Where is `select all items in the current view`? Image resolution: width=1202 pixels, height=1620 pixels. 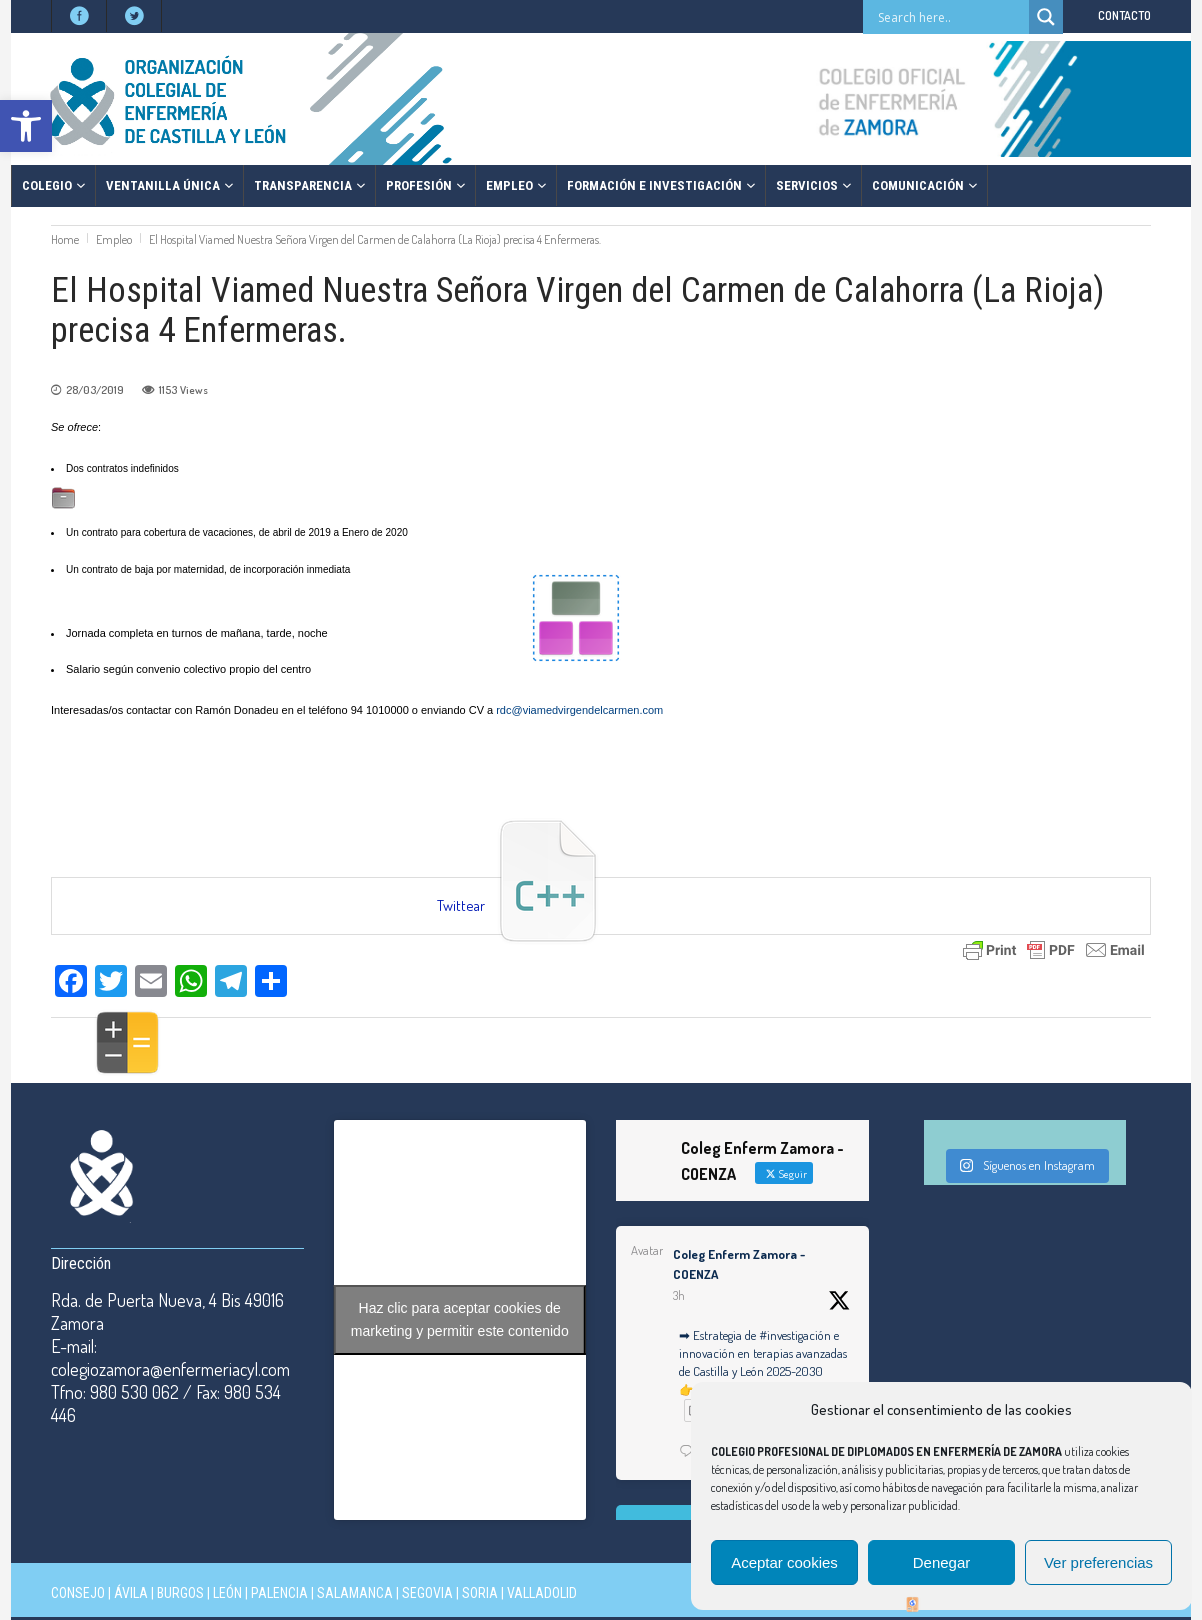
select all items in the current view is located at coordinates (576, 618).